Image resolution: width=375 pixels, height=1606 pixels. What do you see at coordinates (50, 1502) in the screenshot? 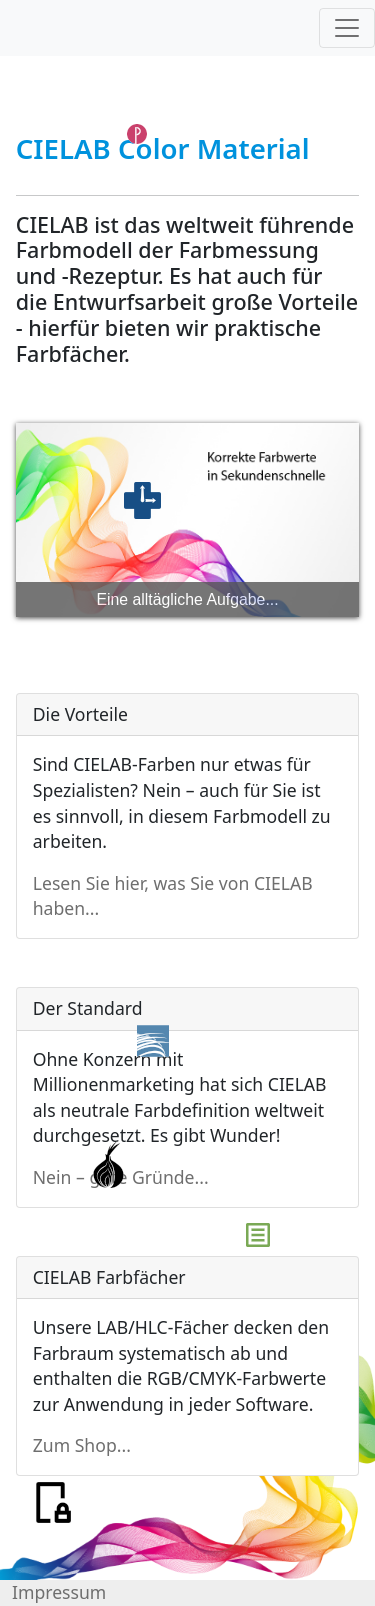
I see `indicates device is locked or secured` at bounding box center [50, 1502].